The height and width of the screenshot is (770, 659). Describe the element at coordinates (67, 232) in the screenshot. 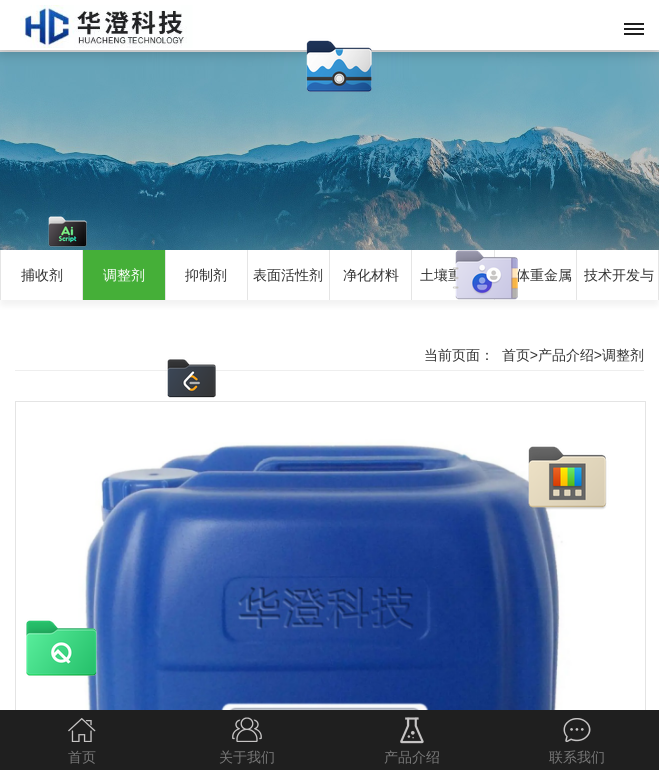

I see `open folder containing AI scripts` at that location.